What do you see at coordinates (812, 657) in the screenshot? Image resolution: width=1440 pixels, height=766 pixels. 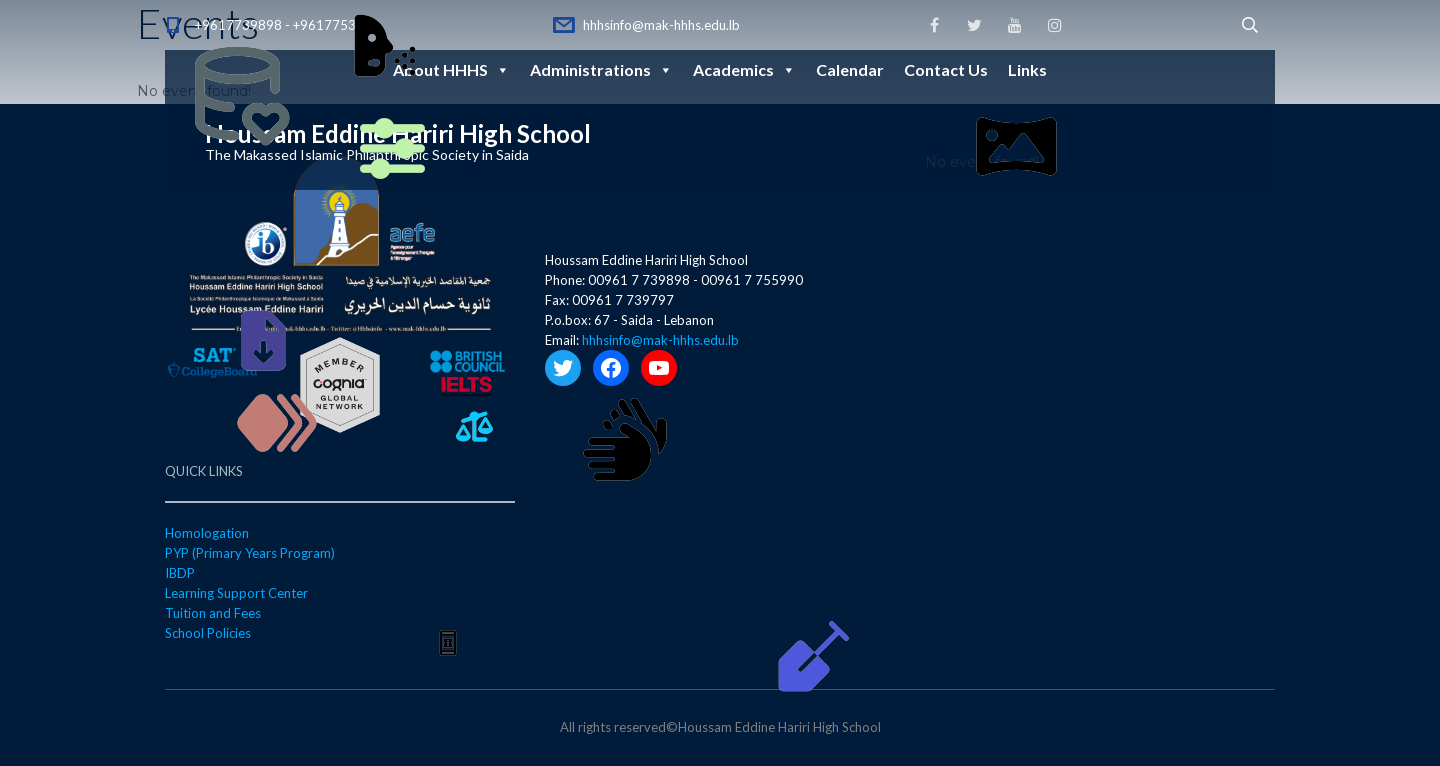 I see `gardening or landscaping tools` at bounding box center [812, 657].